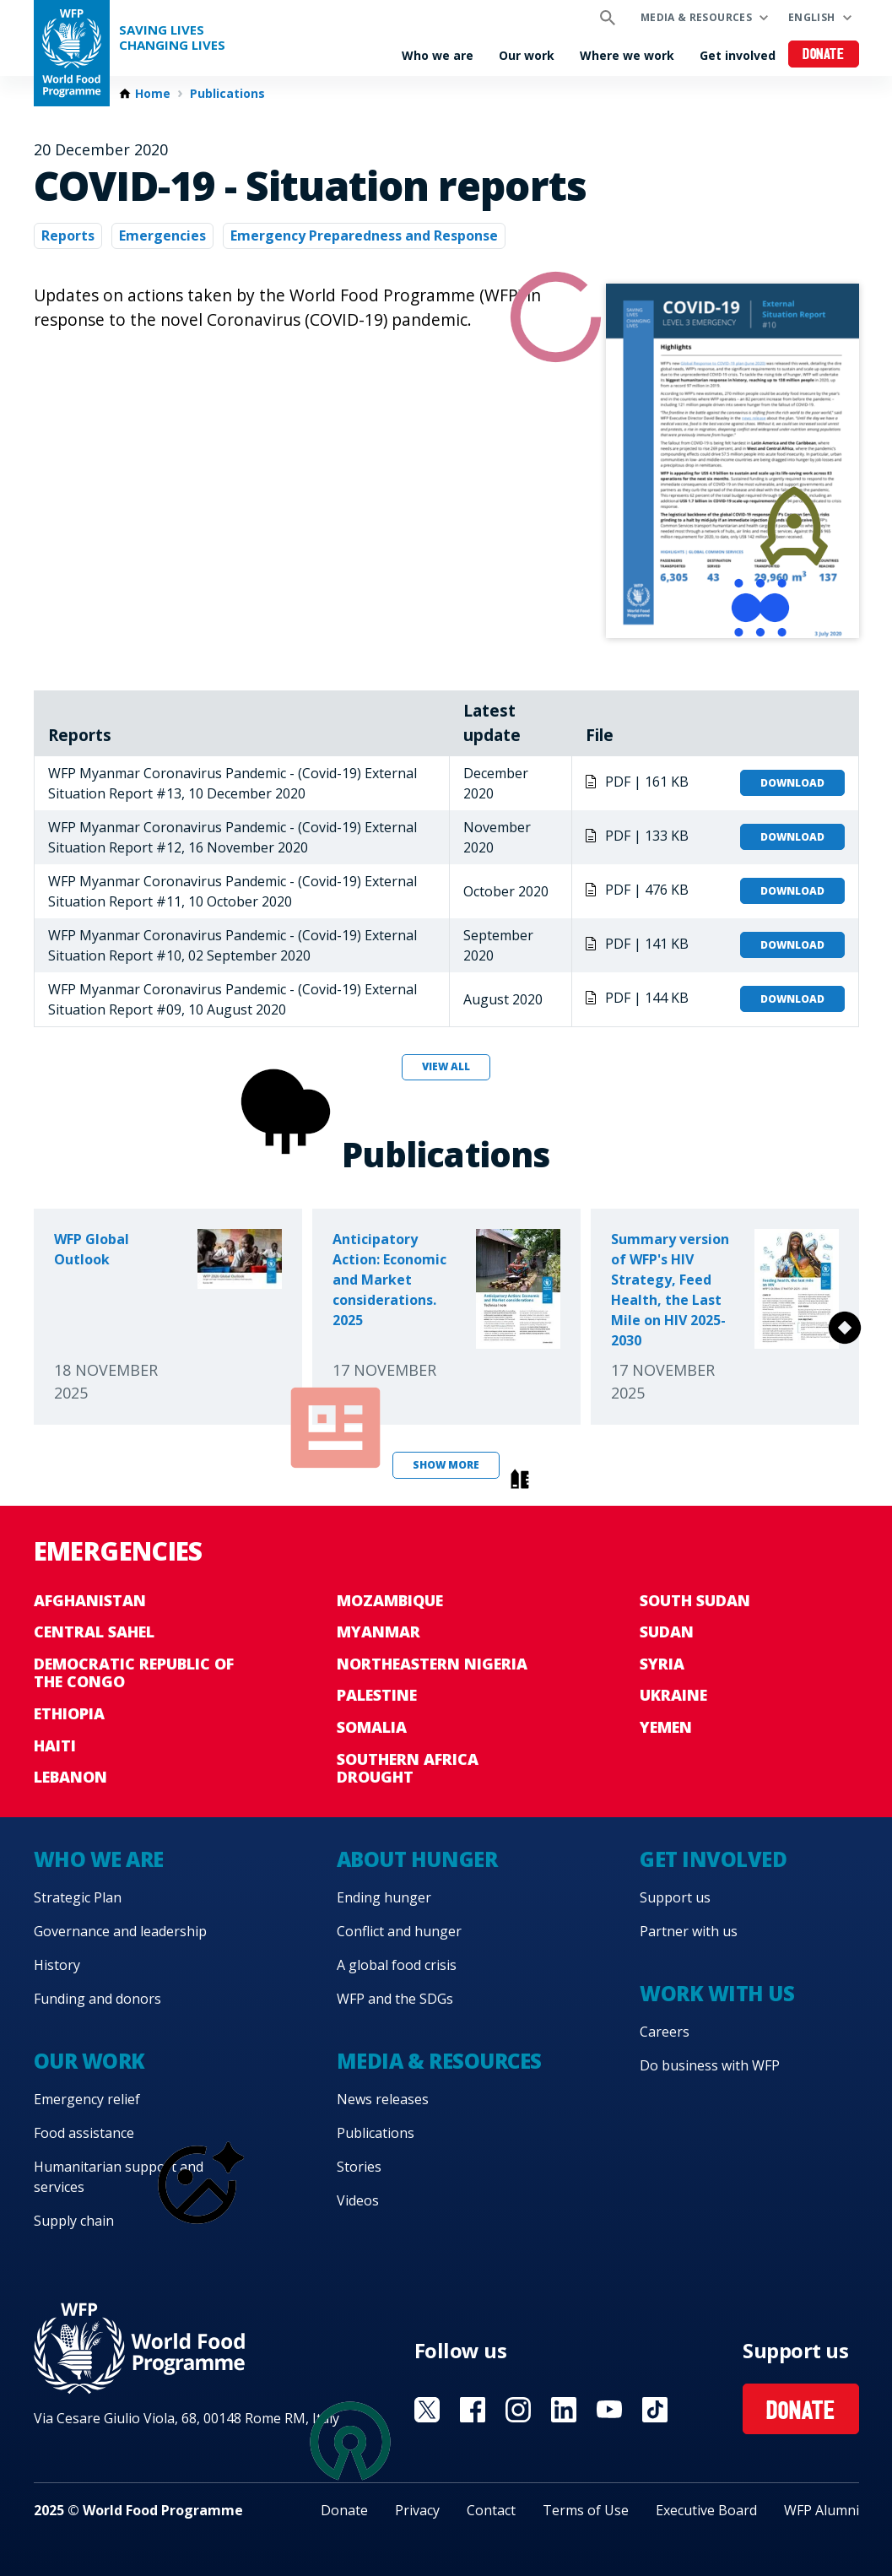  Describe the element at coordinates (555, 317) in the screenshot. I see `indicates content is loading` at that location.